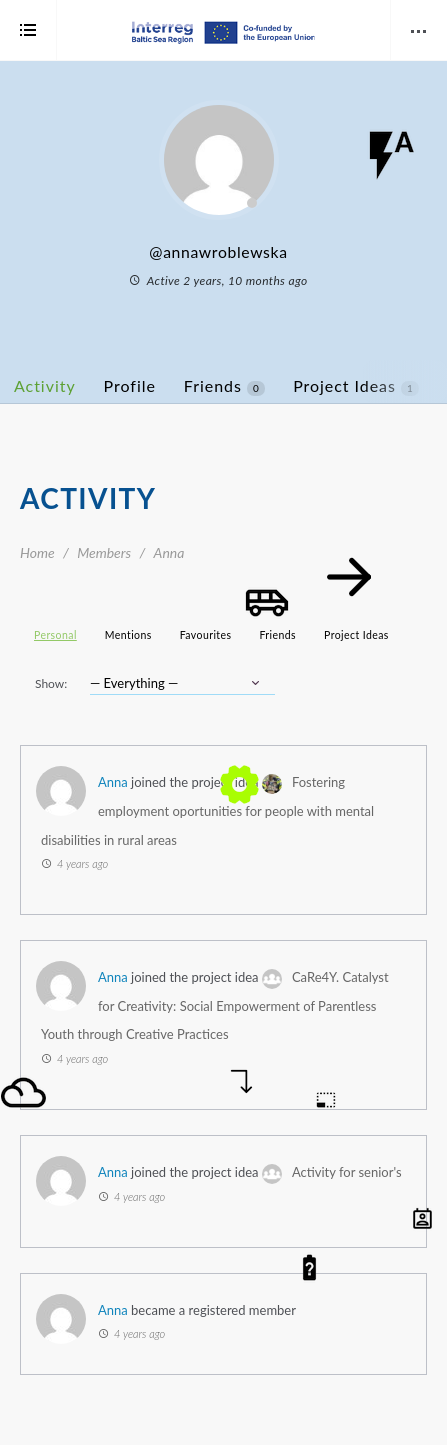  What do you see at coordinates (309, 1267) in the screenshot?
I see `indicates battery status cannot be determined` at bounding box center [309, 1267].